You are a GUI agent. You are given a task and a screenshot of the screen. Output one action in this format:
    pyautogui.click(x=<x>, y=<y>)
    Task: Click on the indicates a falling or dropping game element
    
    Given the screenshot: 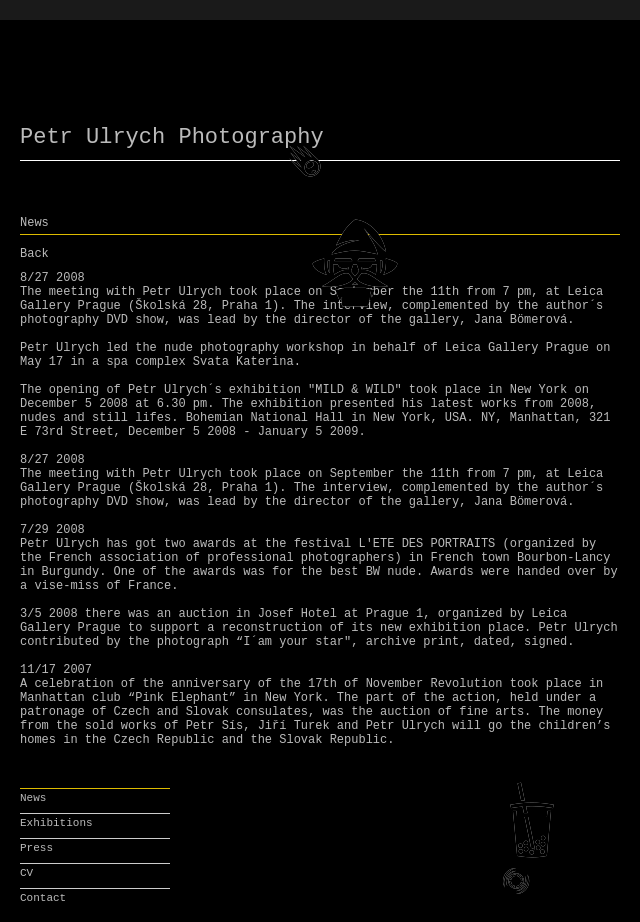 What is the action you would take?
    pyautogui.click(x=305, y=161)
    